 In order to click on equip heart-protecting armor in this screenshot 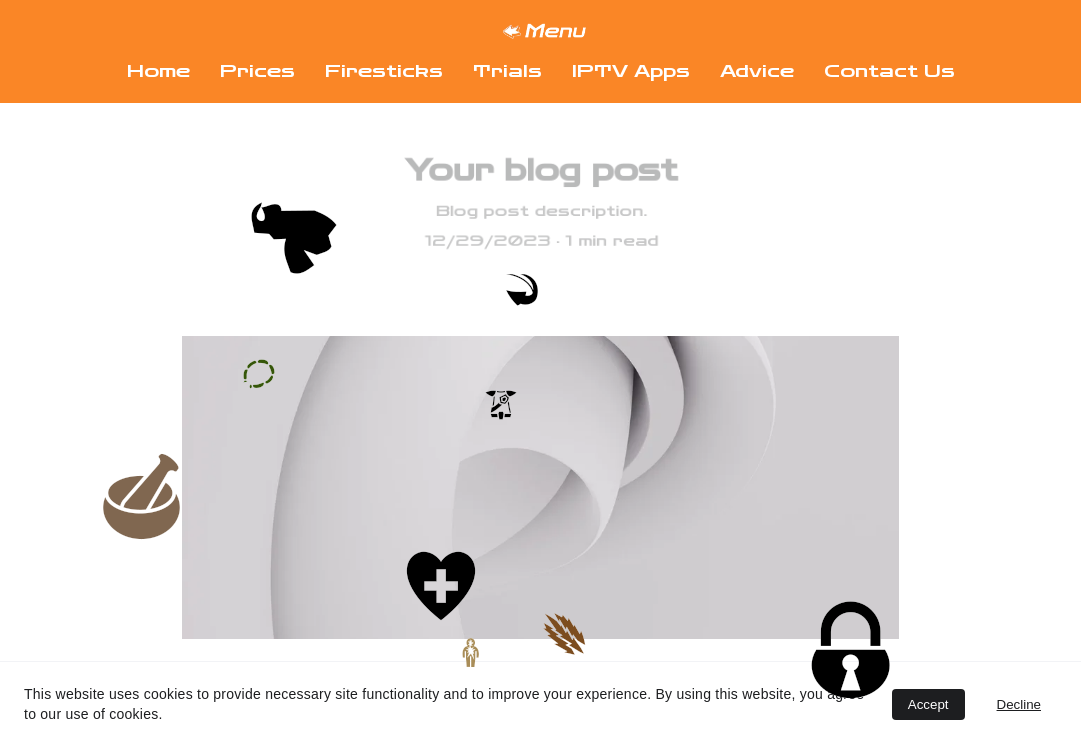, I will do `click(501, 405)`.